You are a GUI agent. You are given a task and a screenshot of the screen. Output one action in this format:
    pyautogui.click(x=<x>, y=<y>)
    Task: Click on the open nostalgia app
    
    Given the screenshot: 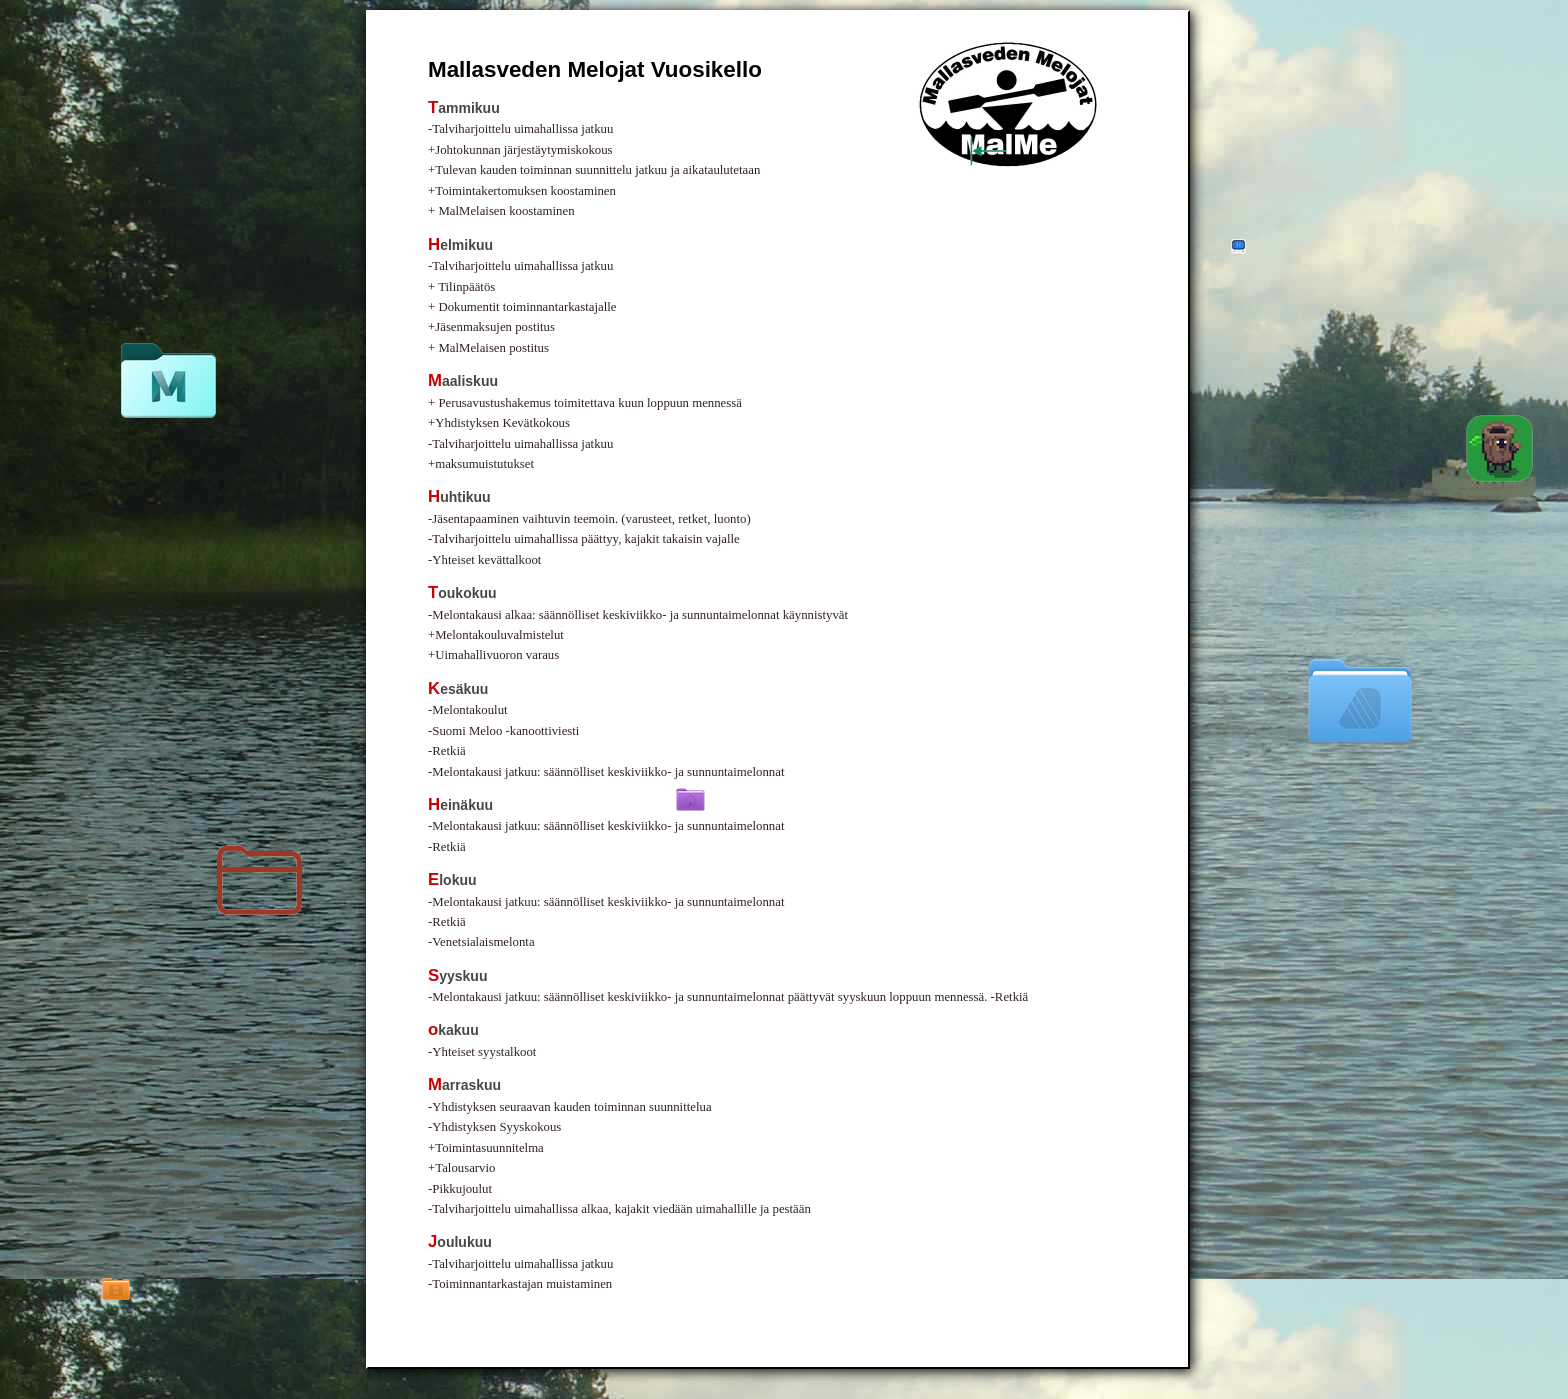 What is the action you would take?
    pyautogui.click(x=1238, y=246)
    